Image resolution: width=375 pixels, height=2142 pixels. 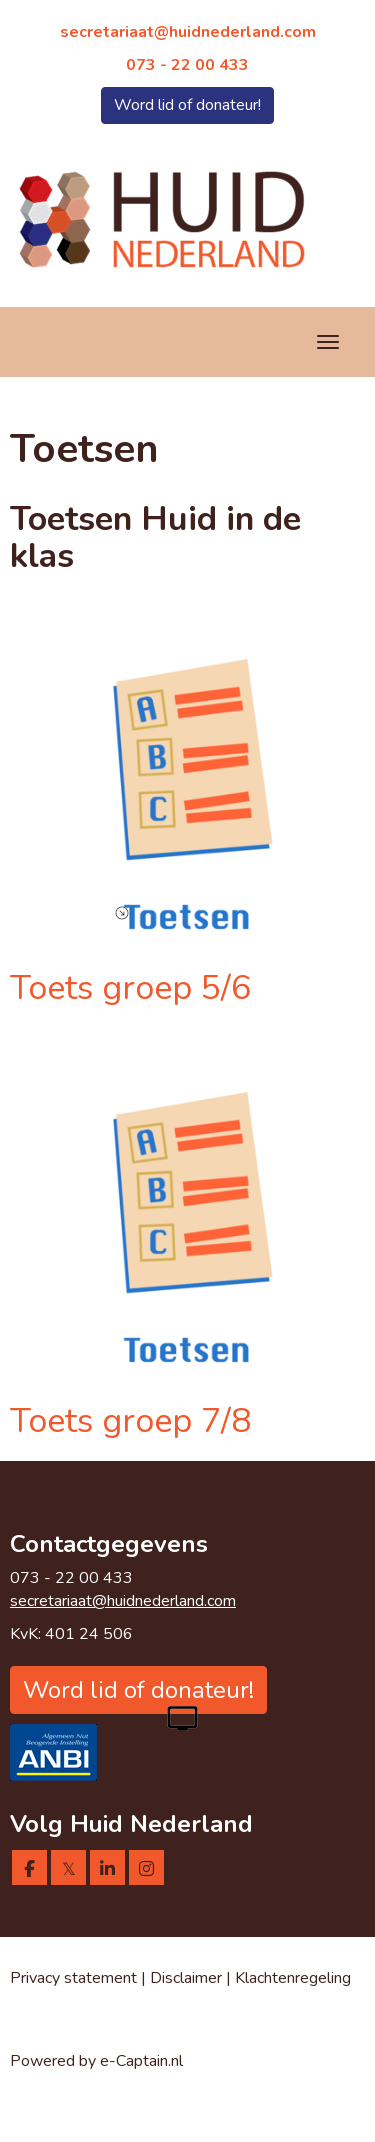 What do you see at coordinates (122, 913) in the screenshot?
I see `navigate to the next item or section` at bounding box center [122, 913].